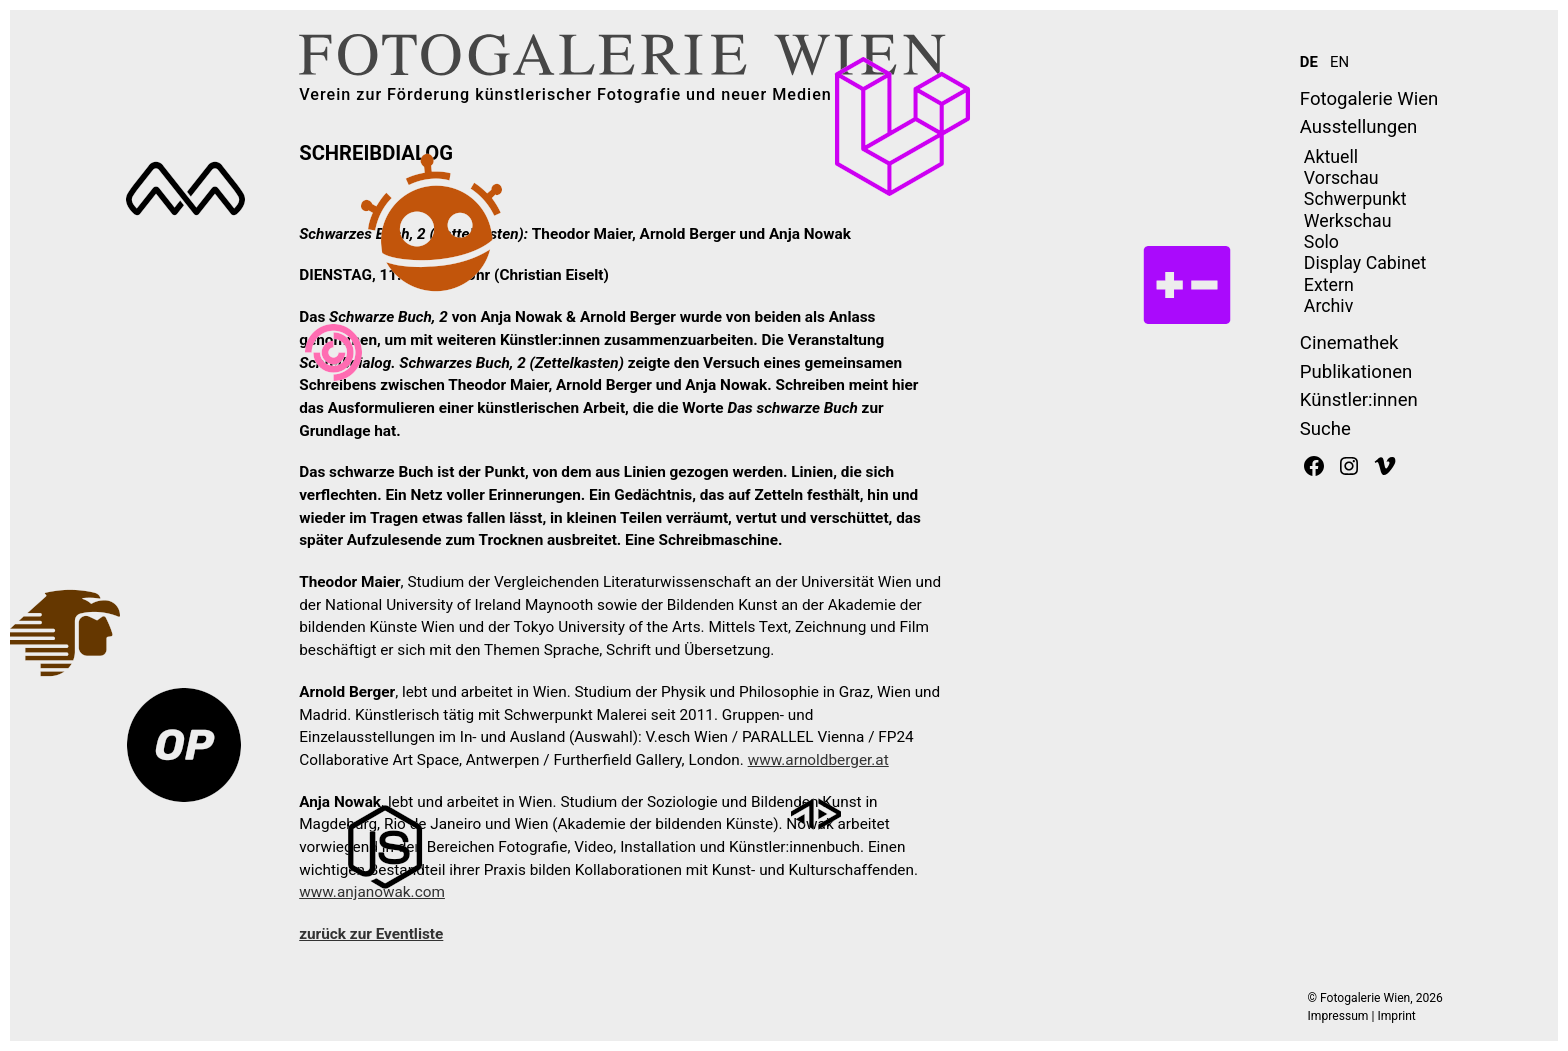 This screenshot has width=1568, height=1051. Describe the element at coordinates (385, 847) in the screenshot. I see `Node.js logo` at that location.